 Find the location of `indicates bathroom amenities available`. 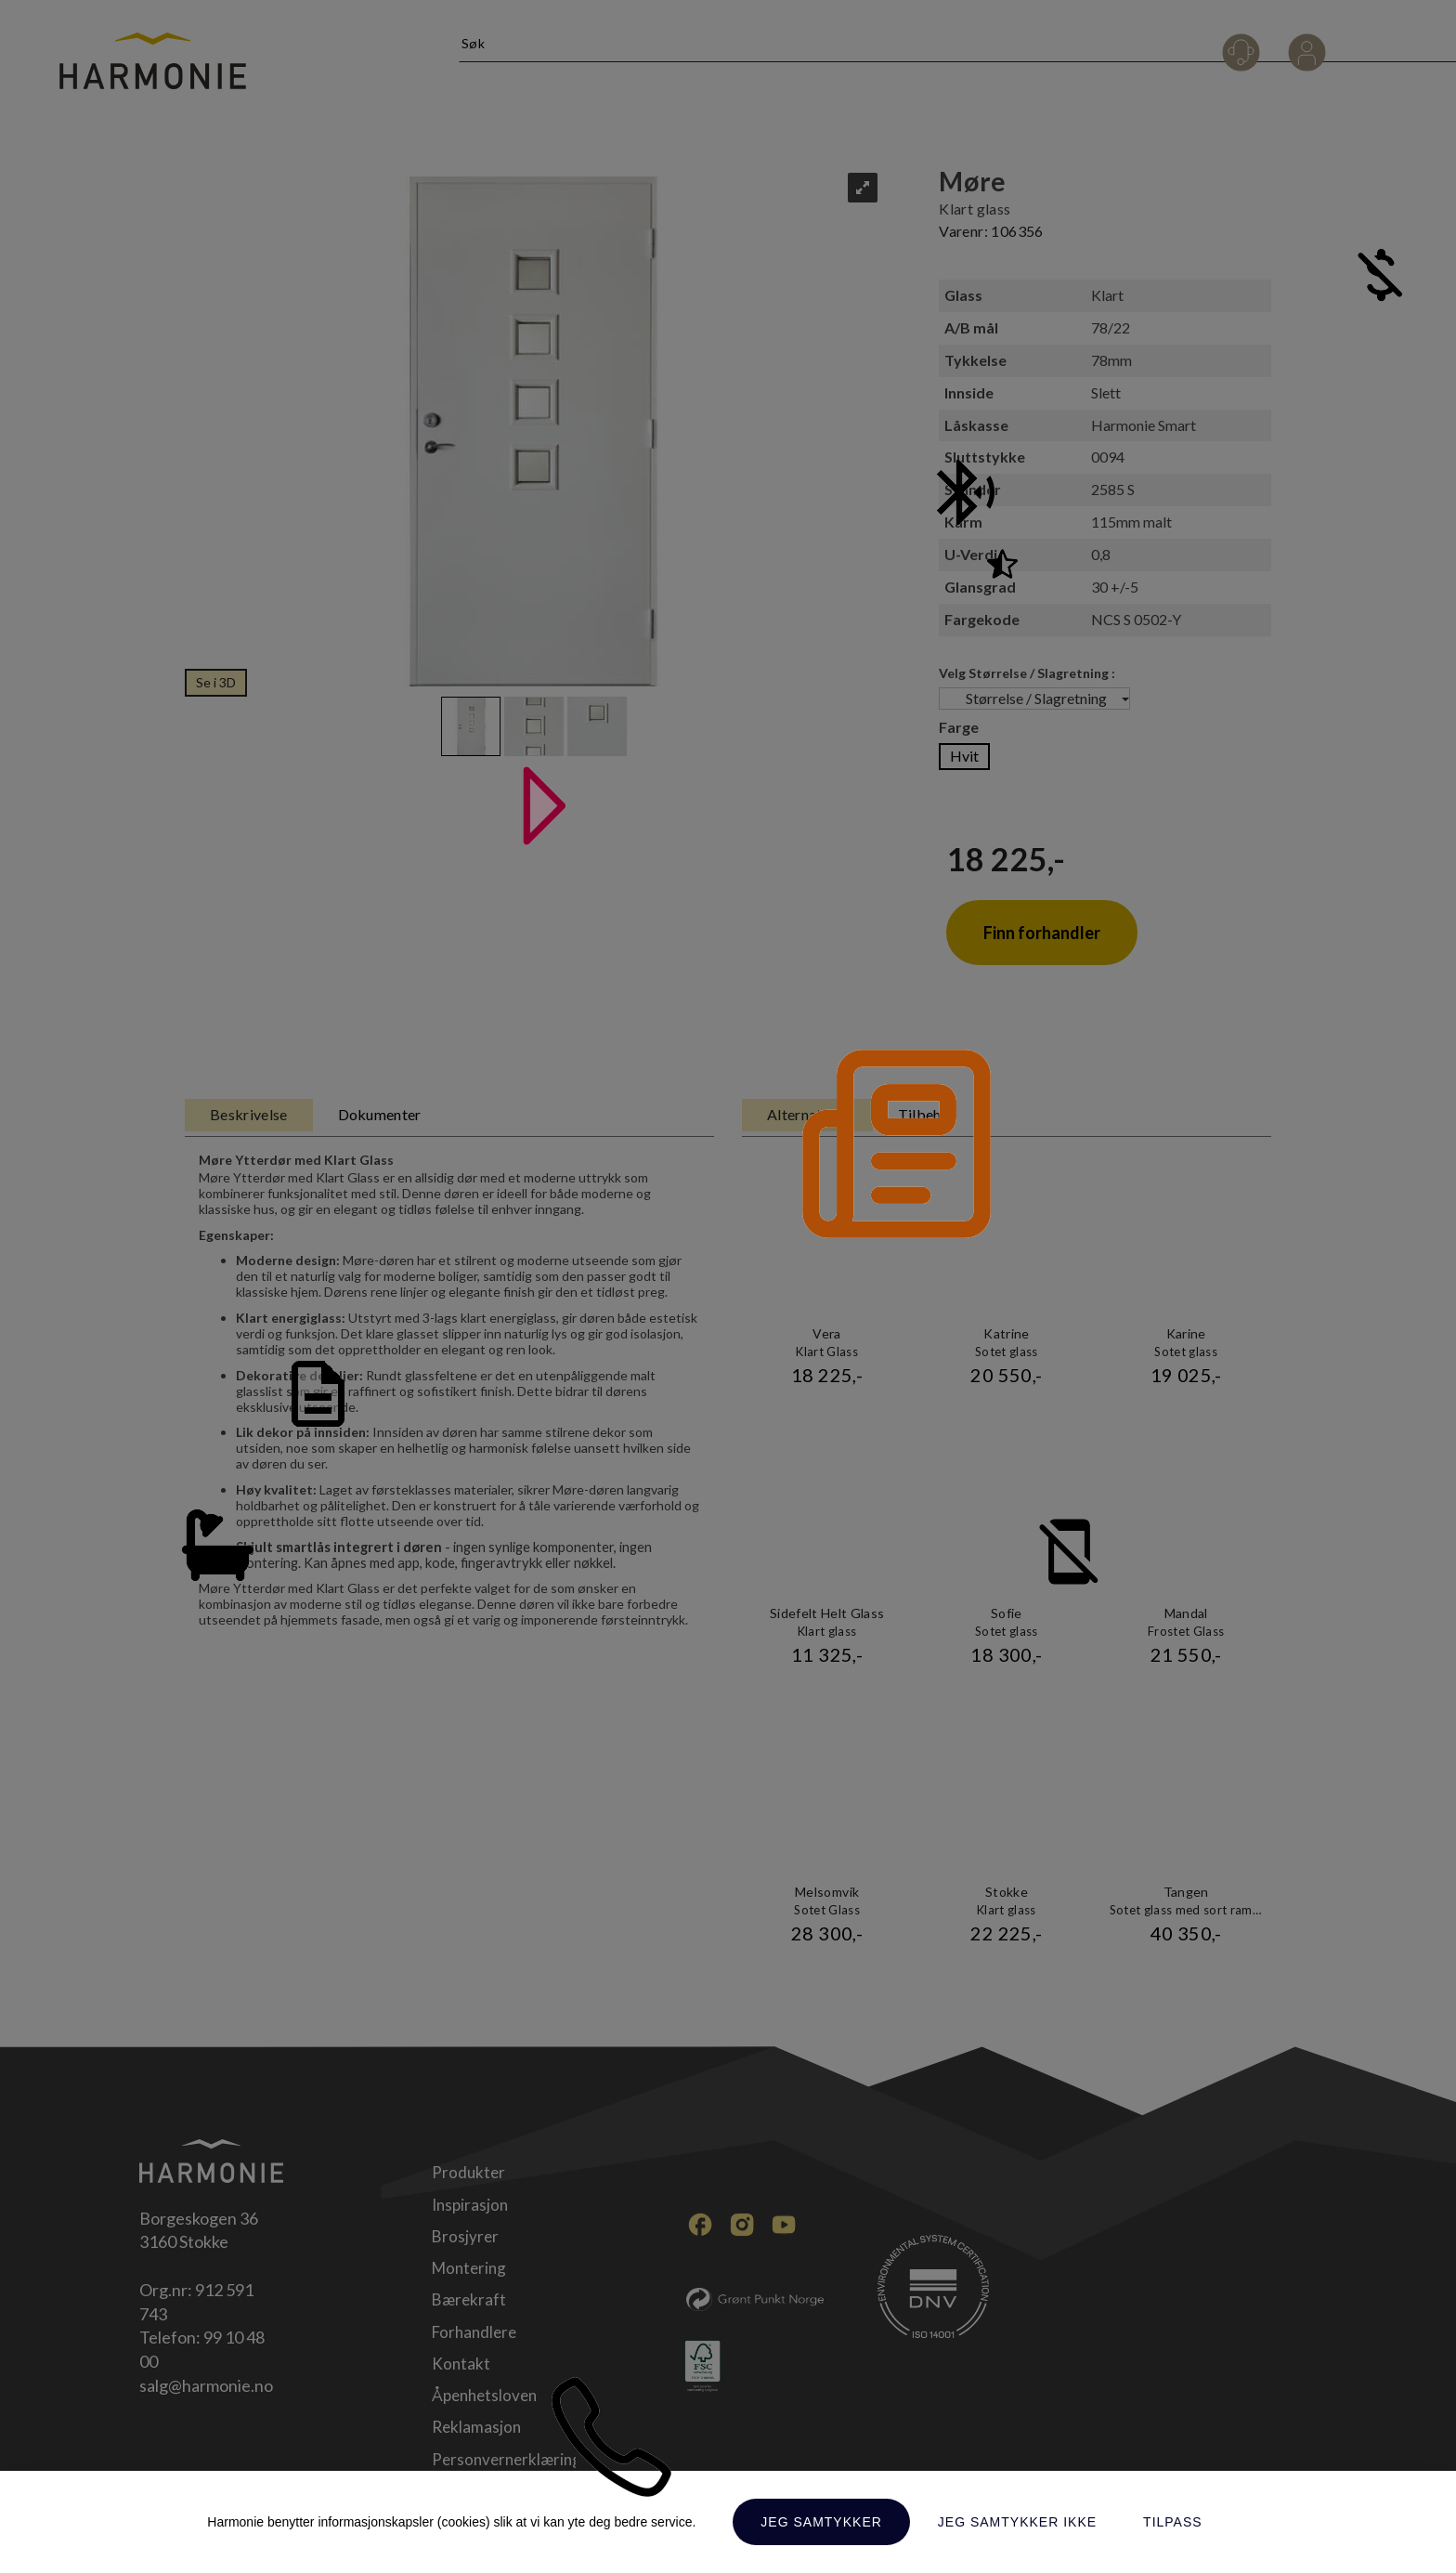

indicates bathroom amenities available is located at coordinates (217, 1545).